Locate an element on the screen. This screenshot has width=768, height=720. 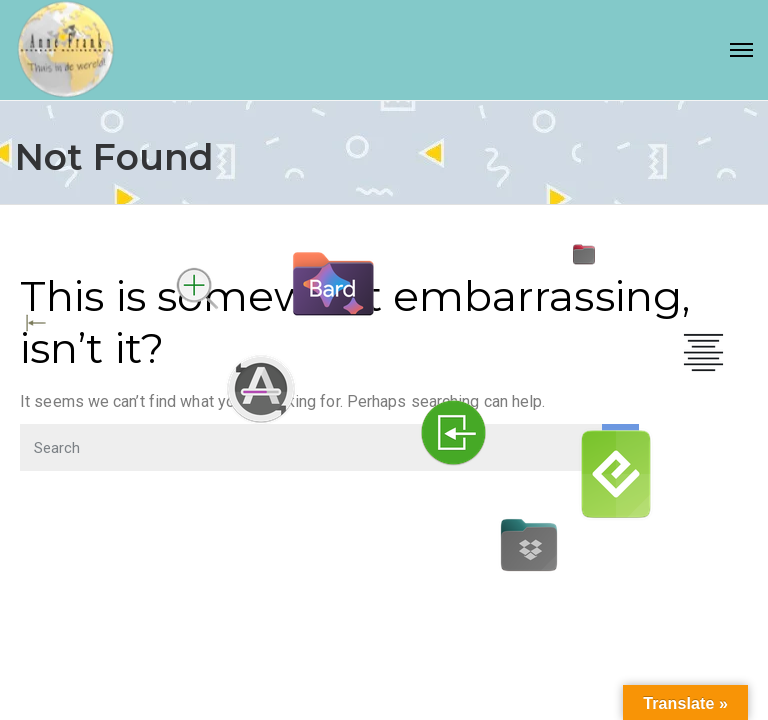
go to the first item in a list or sequence is located at coordinates (36, 323).